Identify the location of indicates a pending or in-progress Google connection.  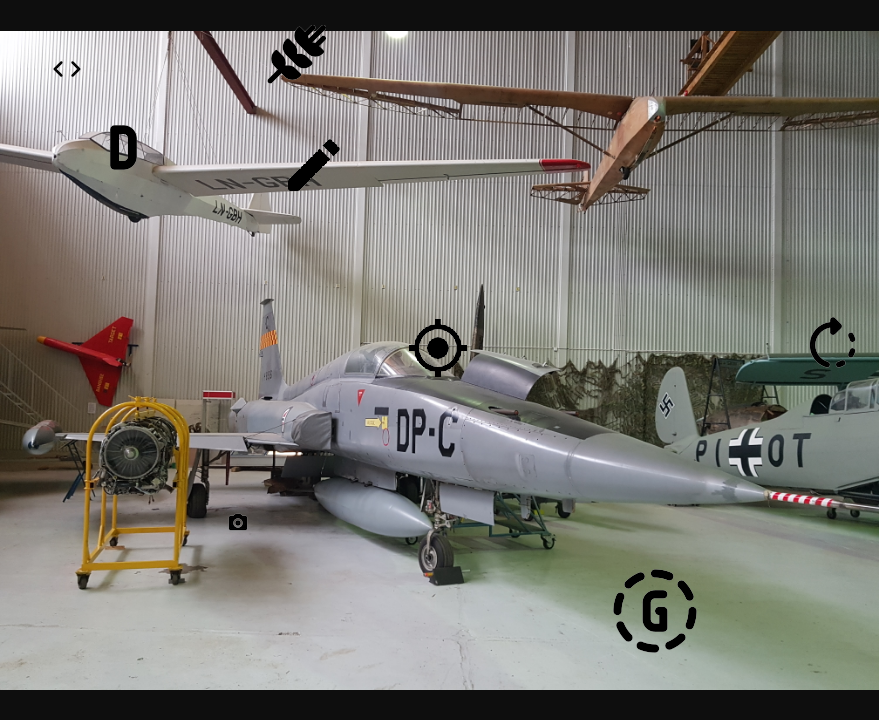
(655, 611).